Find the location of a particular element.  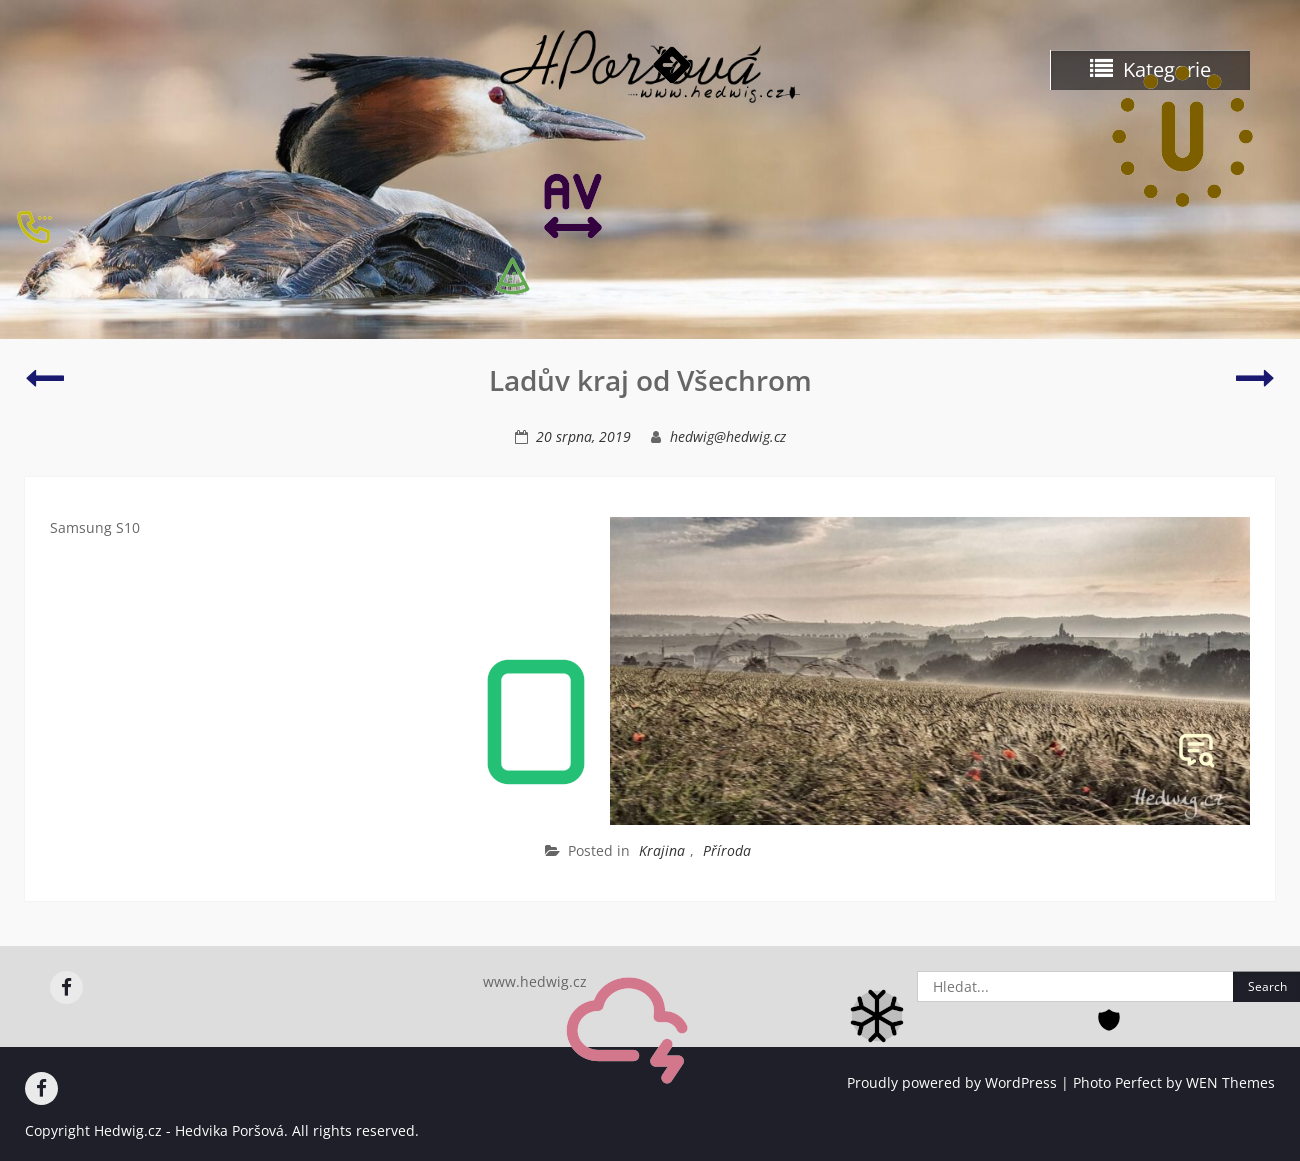

toggle air conditioning or cooling mode is located at coordinates (877, 1016).